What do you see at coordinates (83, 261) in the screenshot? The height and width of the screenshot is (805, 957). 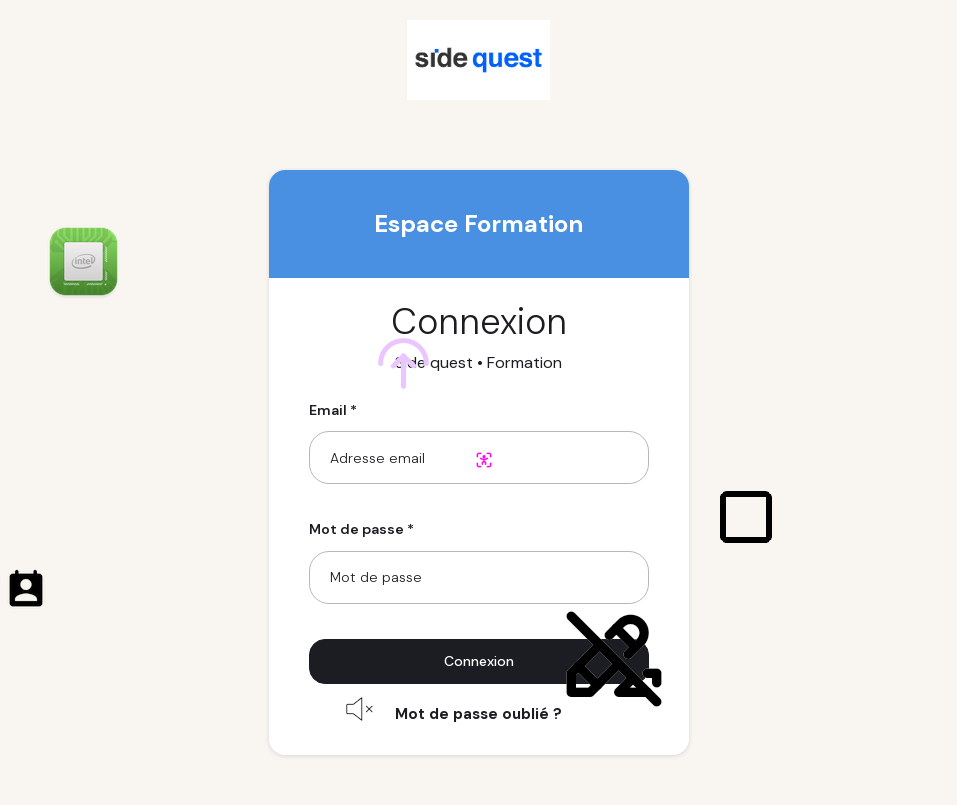 I see `view CPU or processor information` at bounding box center [83, 261].